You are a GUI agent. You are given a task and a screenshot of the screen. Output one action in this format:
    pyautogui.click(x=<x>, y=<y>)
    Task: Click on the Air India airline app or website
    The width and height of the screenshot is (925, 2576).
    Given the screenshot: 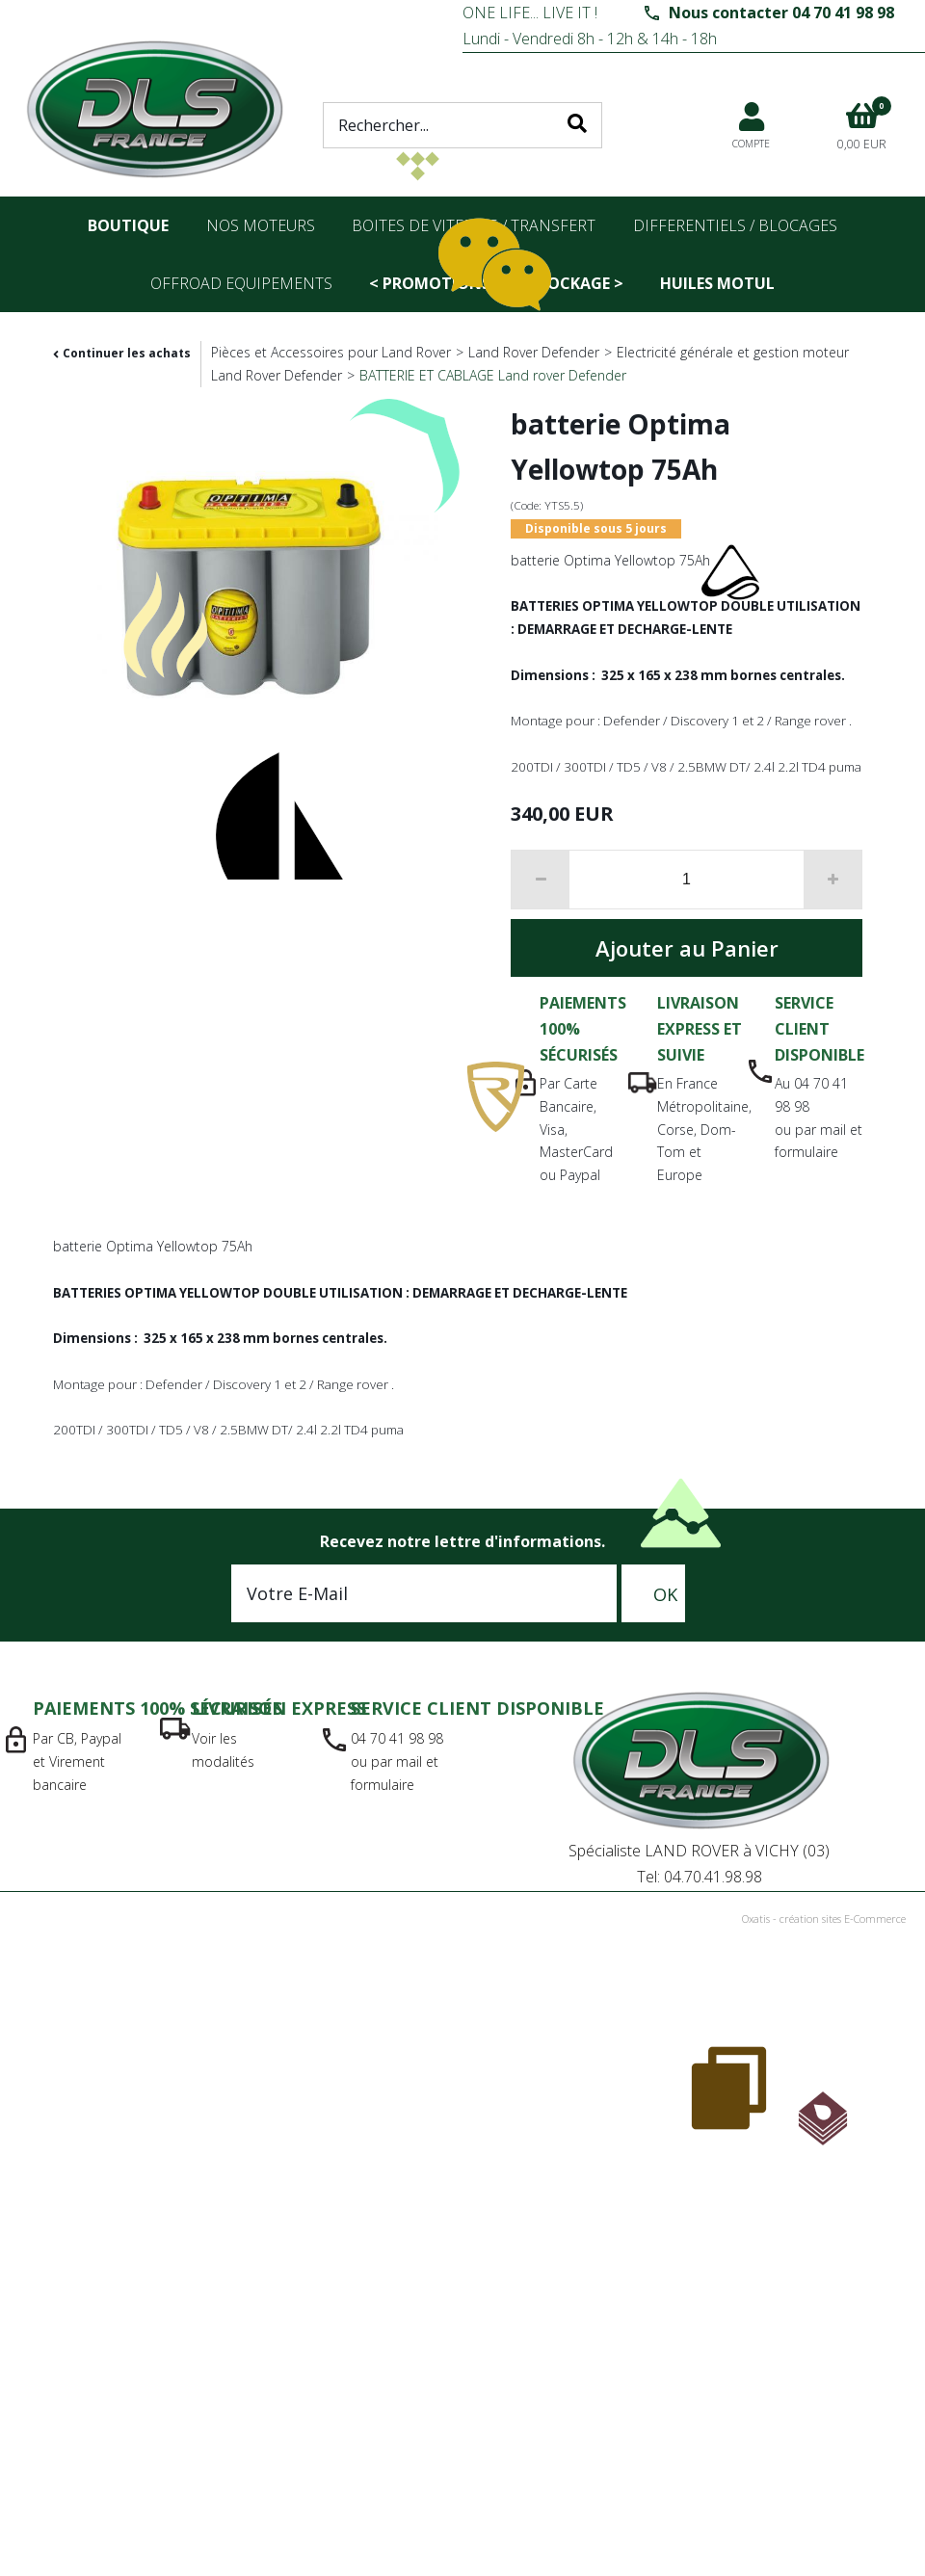 What is the action you would take?
    pyautogui.click(x=405, y=456)
    